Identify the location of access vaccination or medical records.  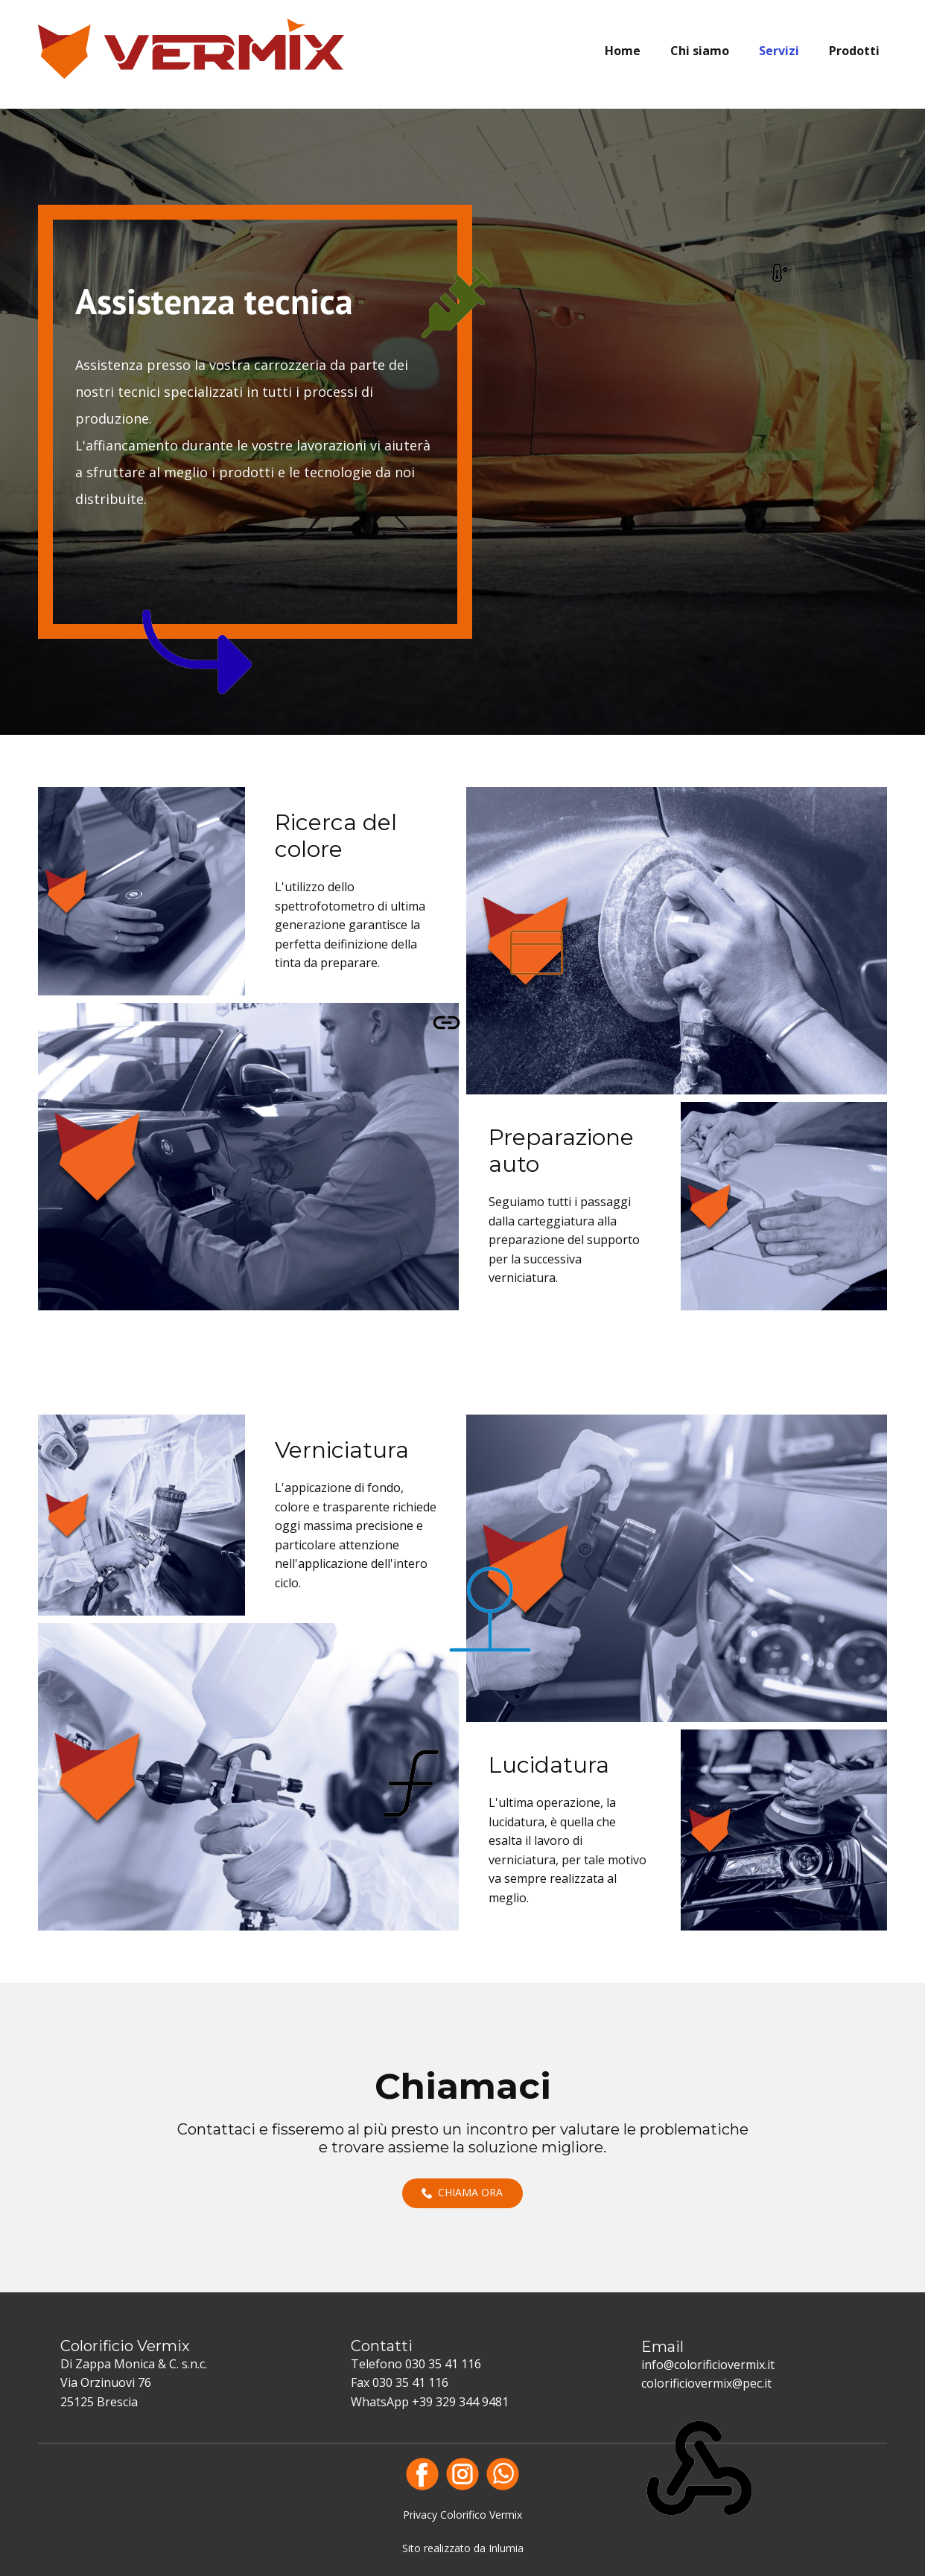
(457, 302).